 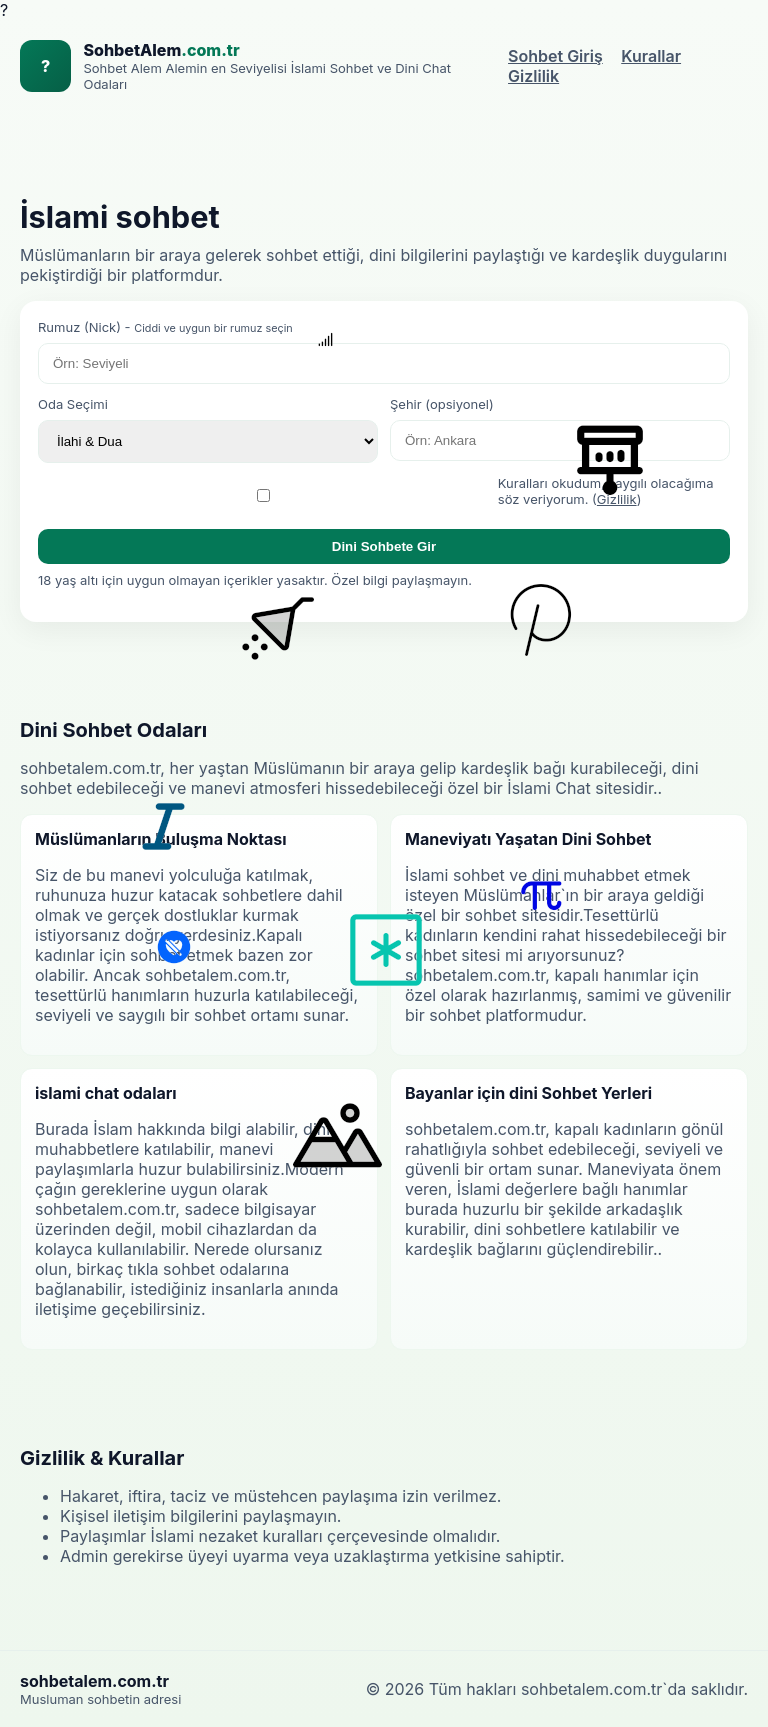 I want to click on indicates cellular or network signal strength, so click(x=325, y=339).